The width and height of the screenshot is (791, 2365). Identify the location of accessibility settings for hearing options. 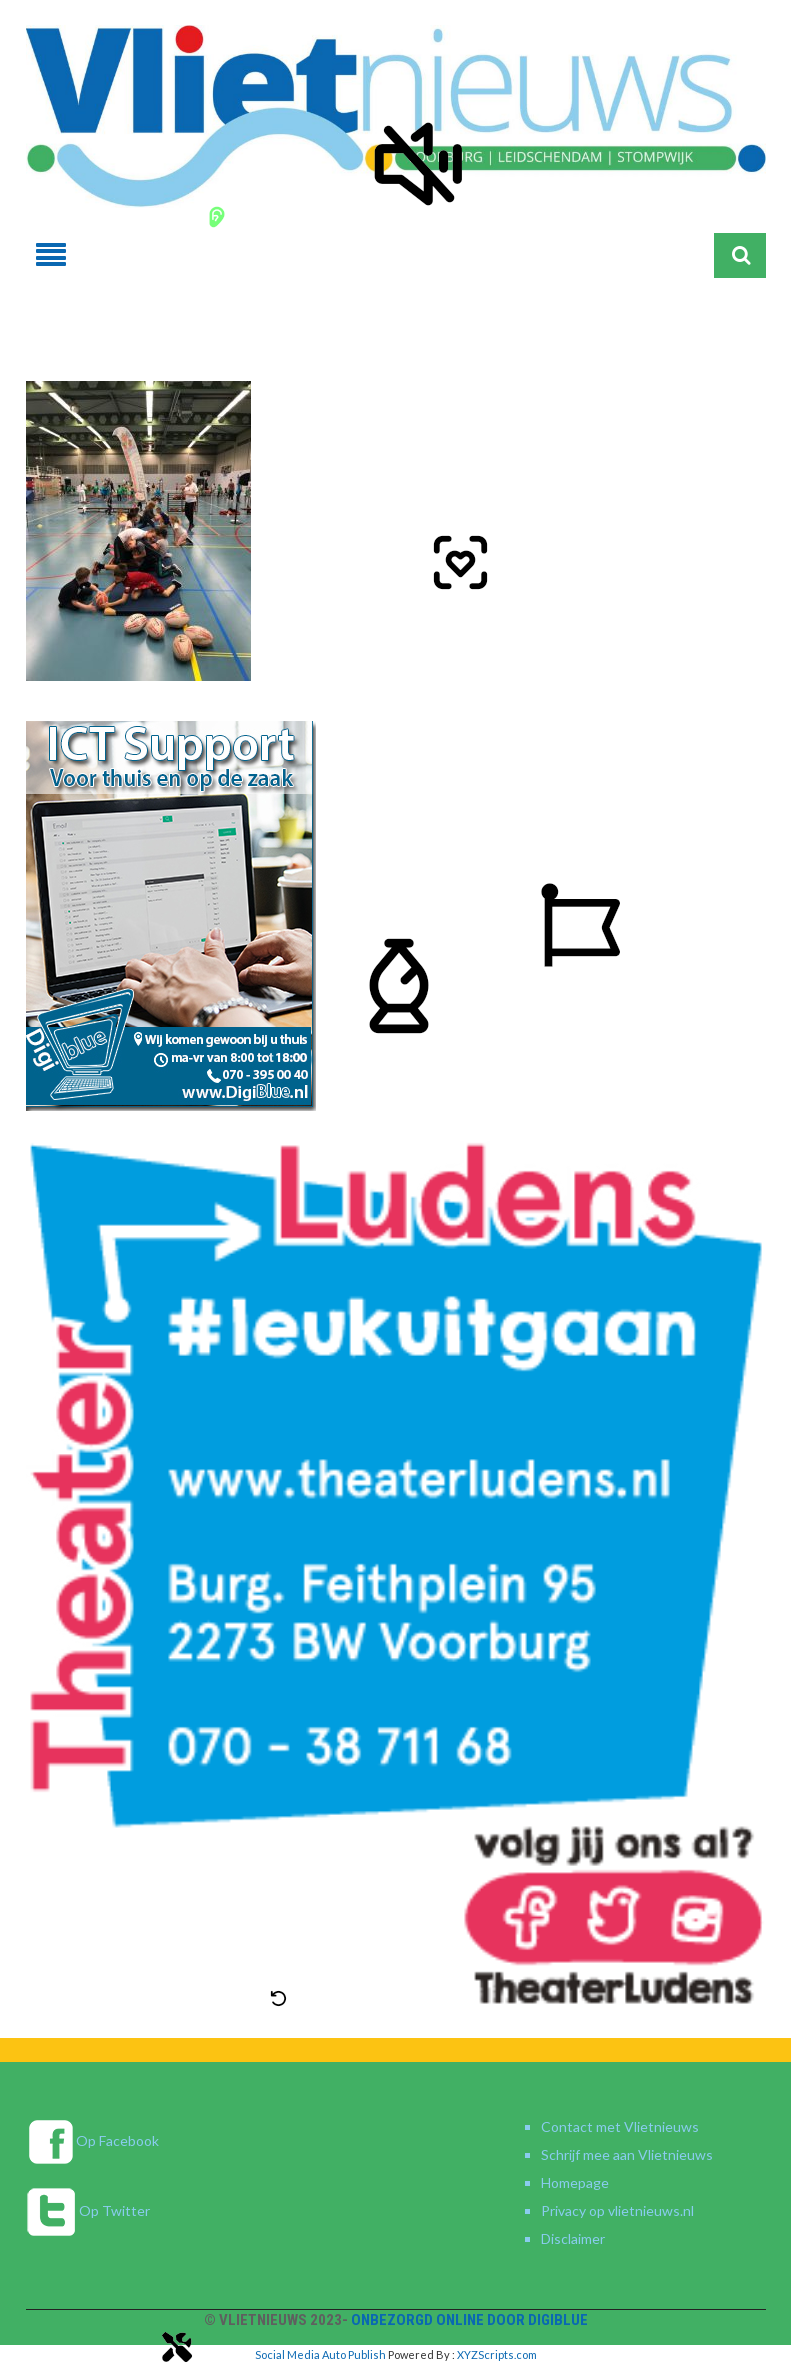
(217, 217).